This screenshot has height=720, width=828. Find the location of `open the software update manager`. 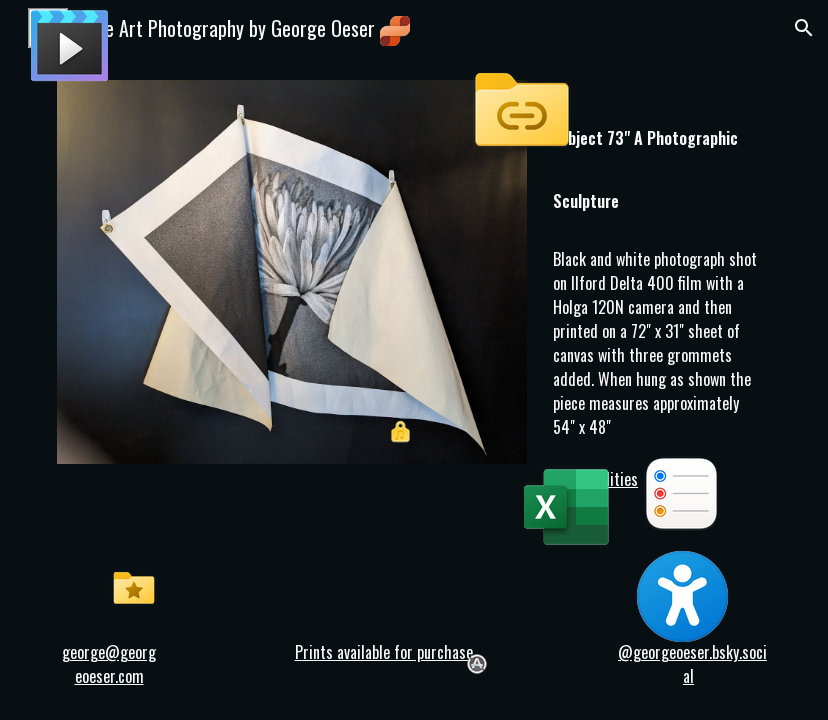

open the software update manager is located at coordinates (477, 664).